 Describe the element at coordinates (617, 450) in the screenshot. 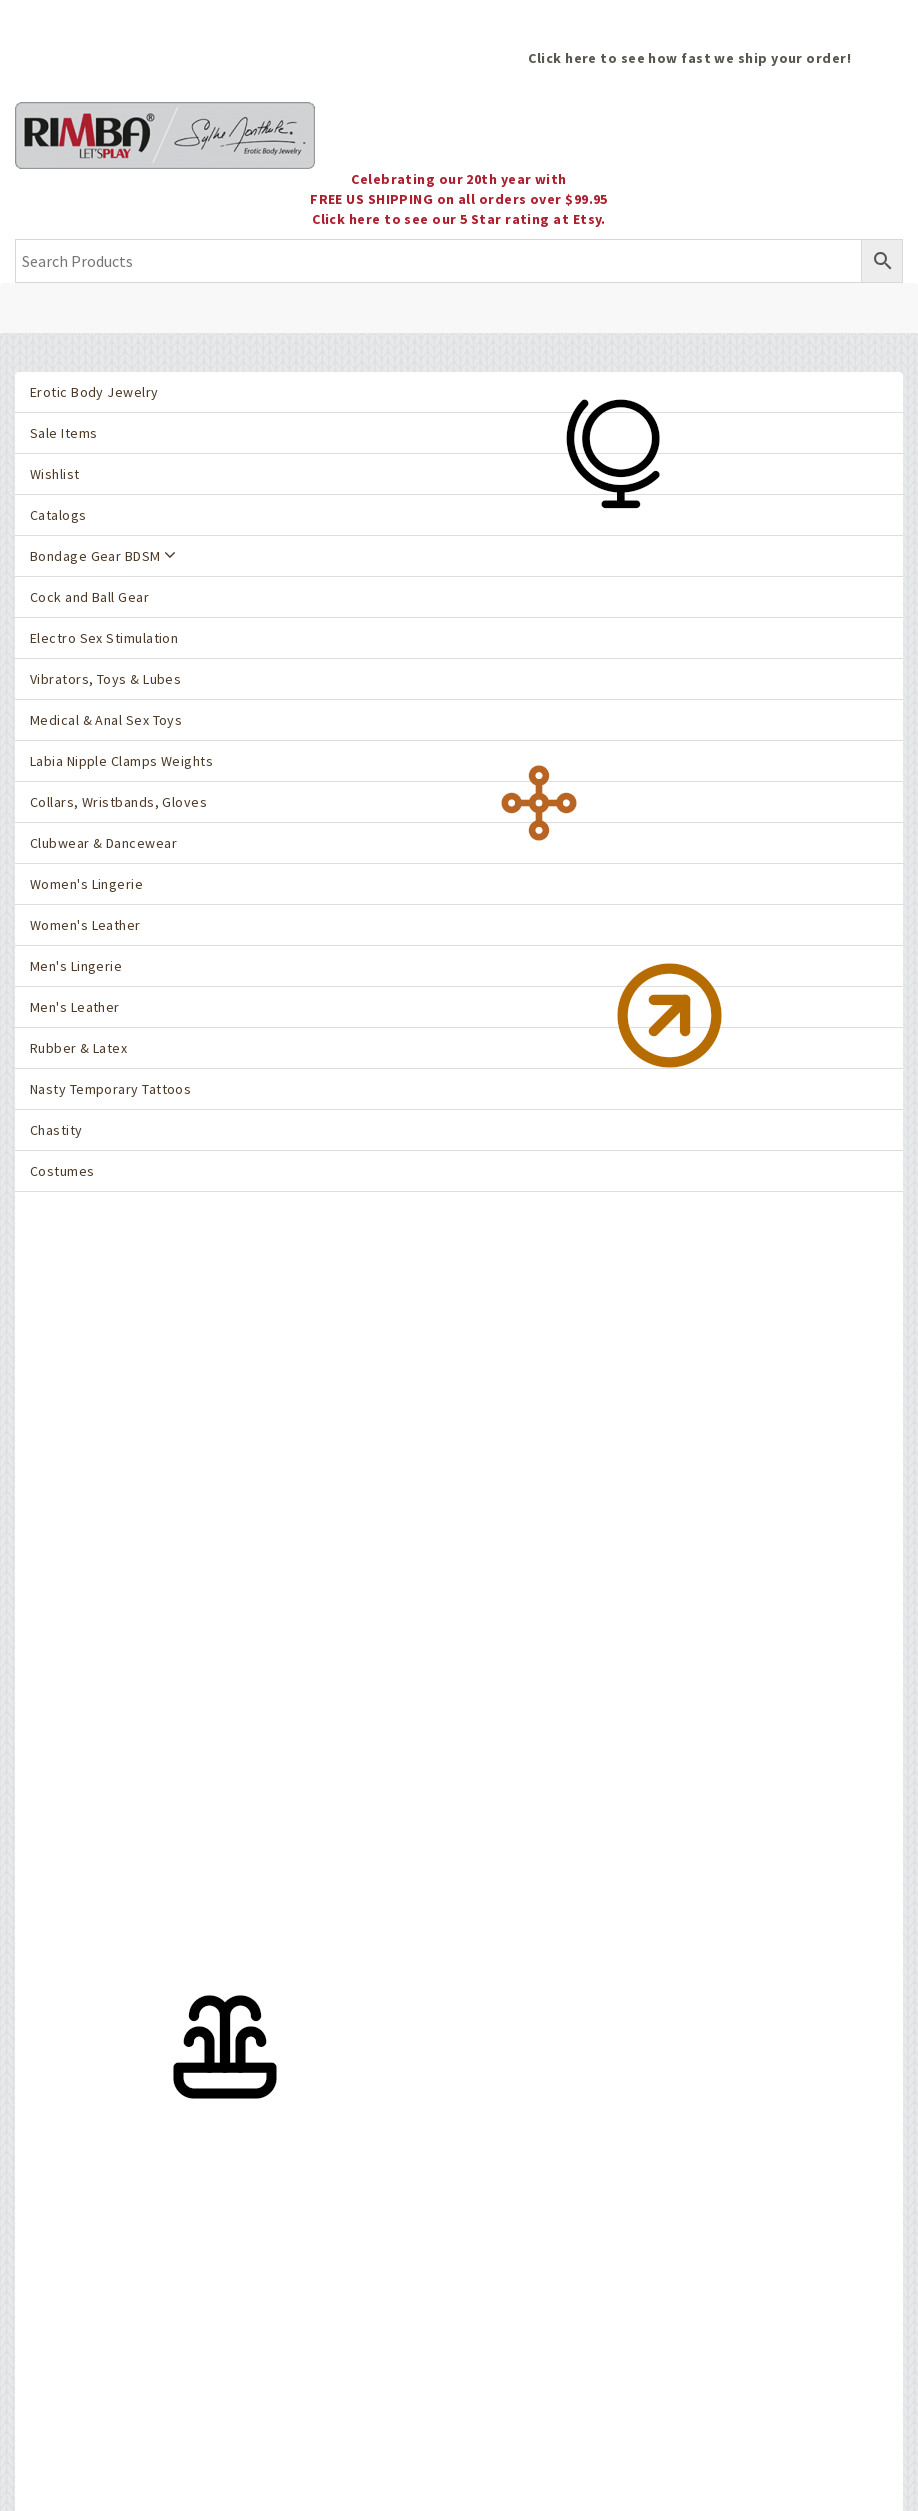

I see `access global or worldwide settings` at that location.